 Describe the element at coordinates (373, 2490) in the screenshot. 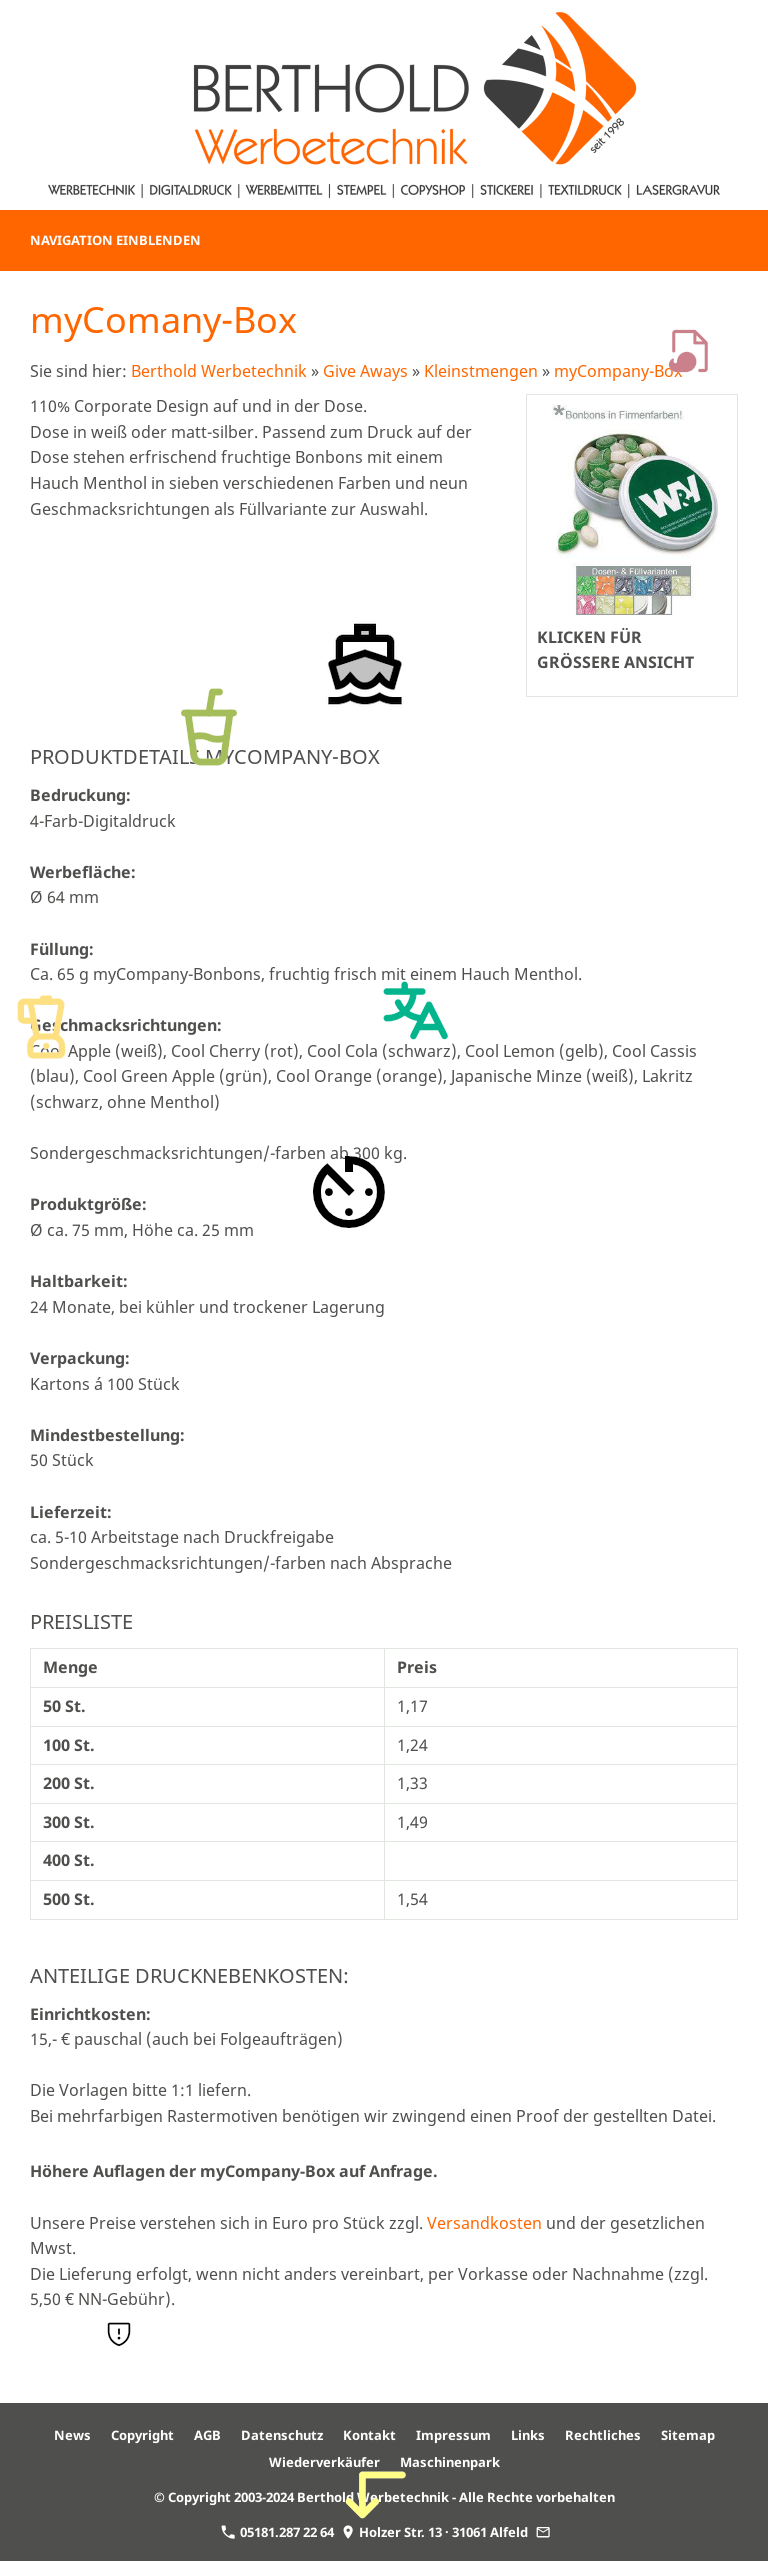

I see `navigate back and down in a menu hierarchy` at that location.